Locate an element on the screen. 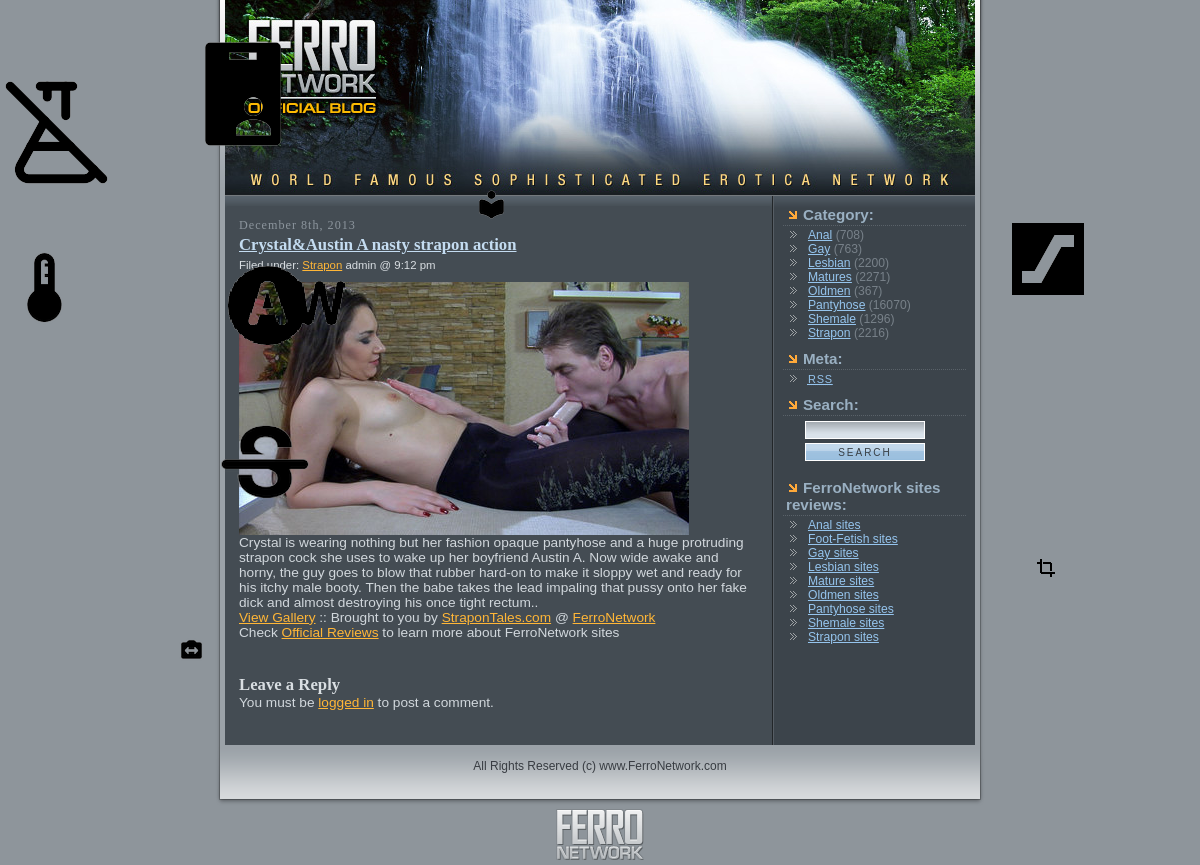 This screenshot has height=865, width=1200. crop an image is located at coordinates (1046, 568).